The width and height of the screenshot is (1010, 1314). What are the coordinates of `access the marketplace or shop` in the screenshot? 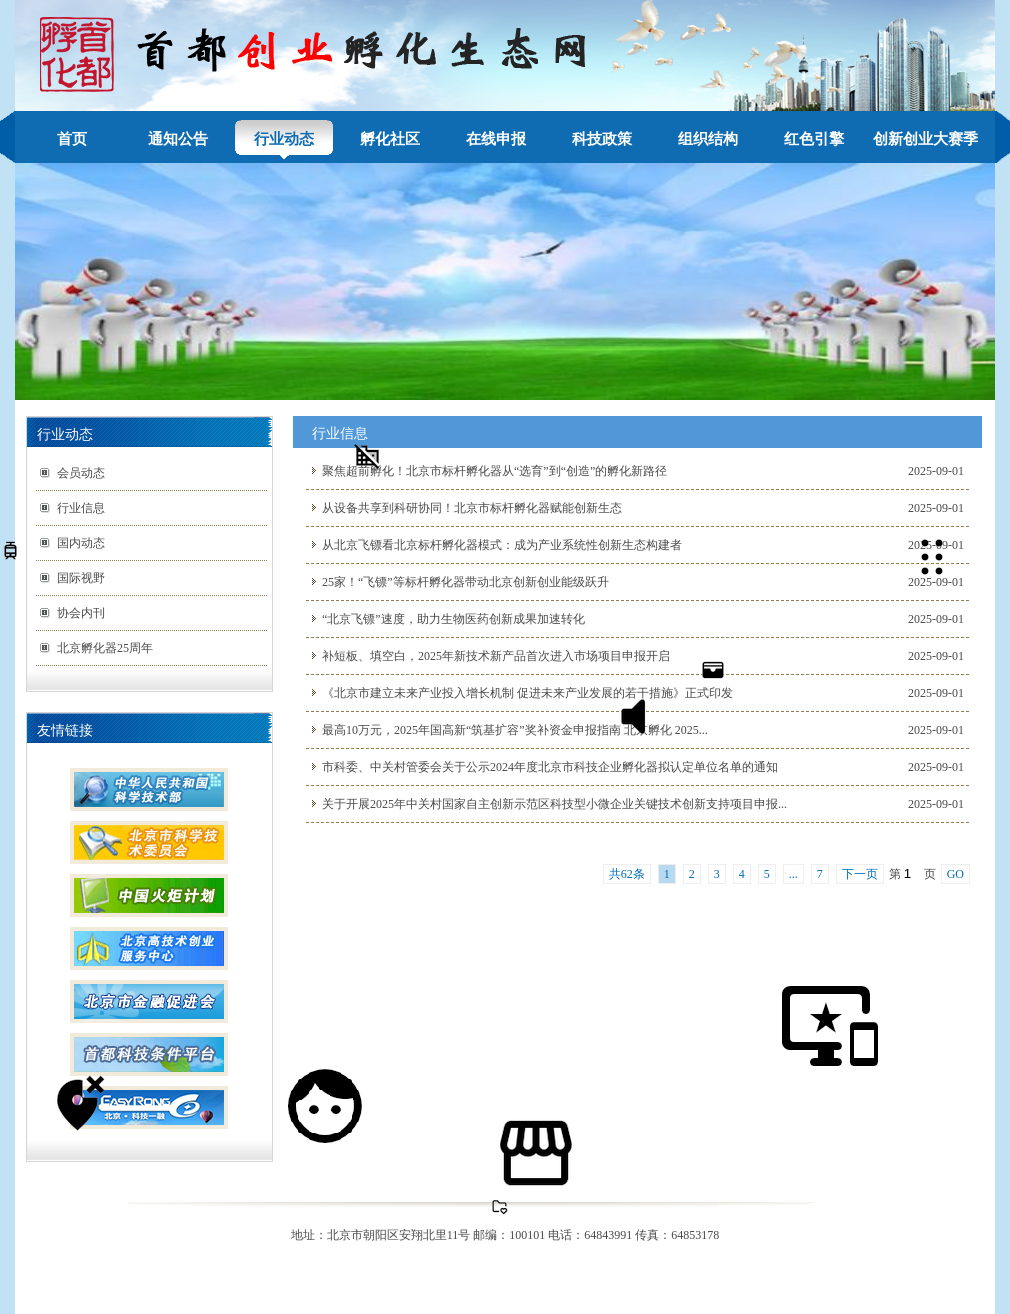 It's located at (536, 1153).